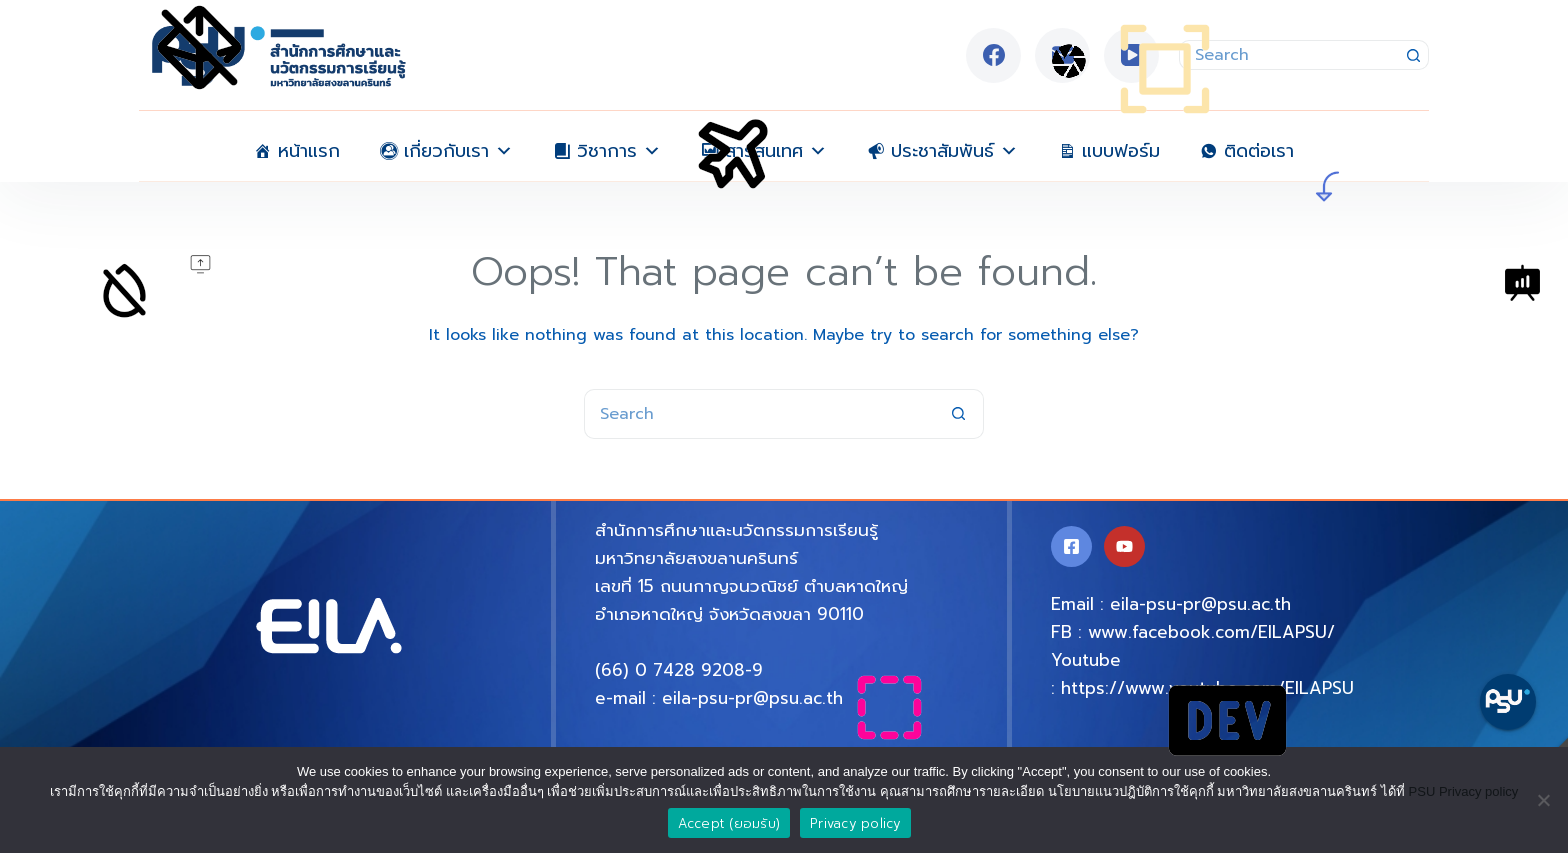 The height and width of the screenshot is (853, 1568). What do you see at coordinates (124, 292) in the screenshot?
I see `disable water or liquid detection` at bounding box center [124, 292].